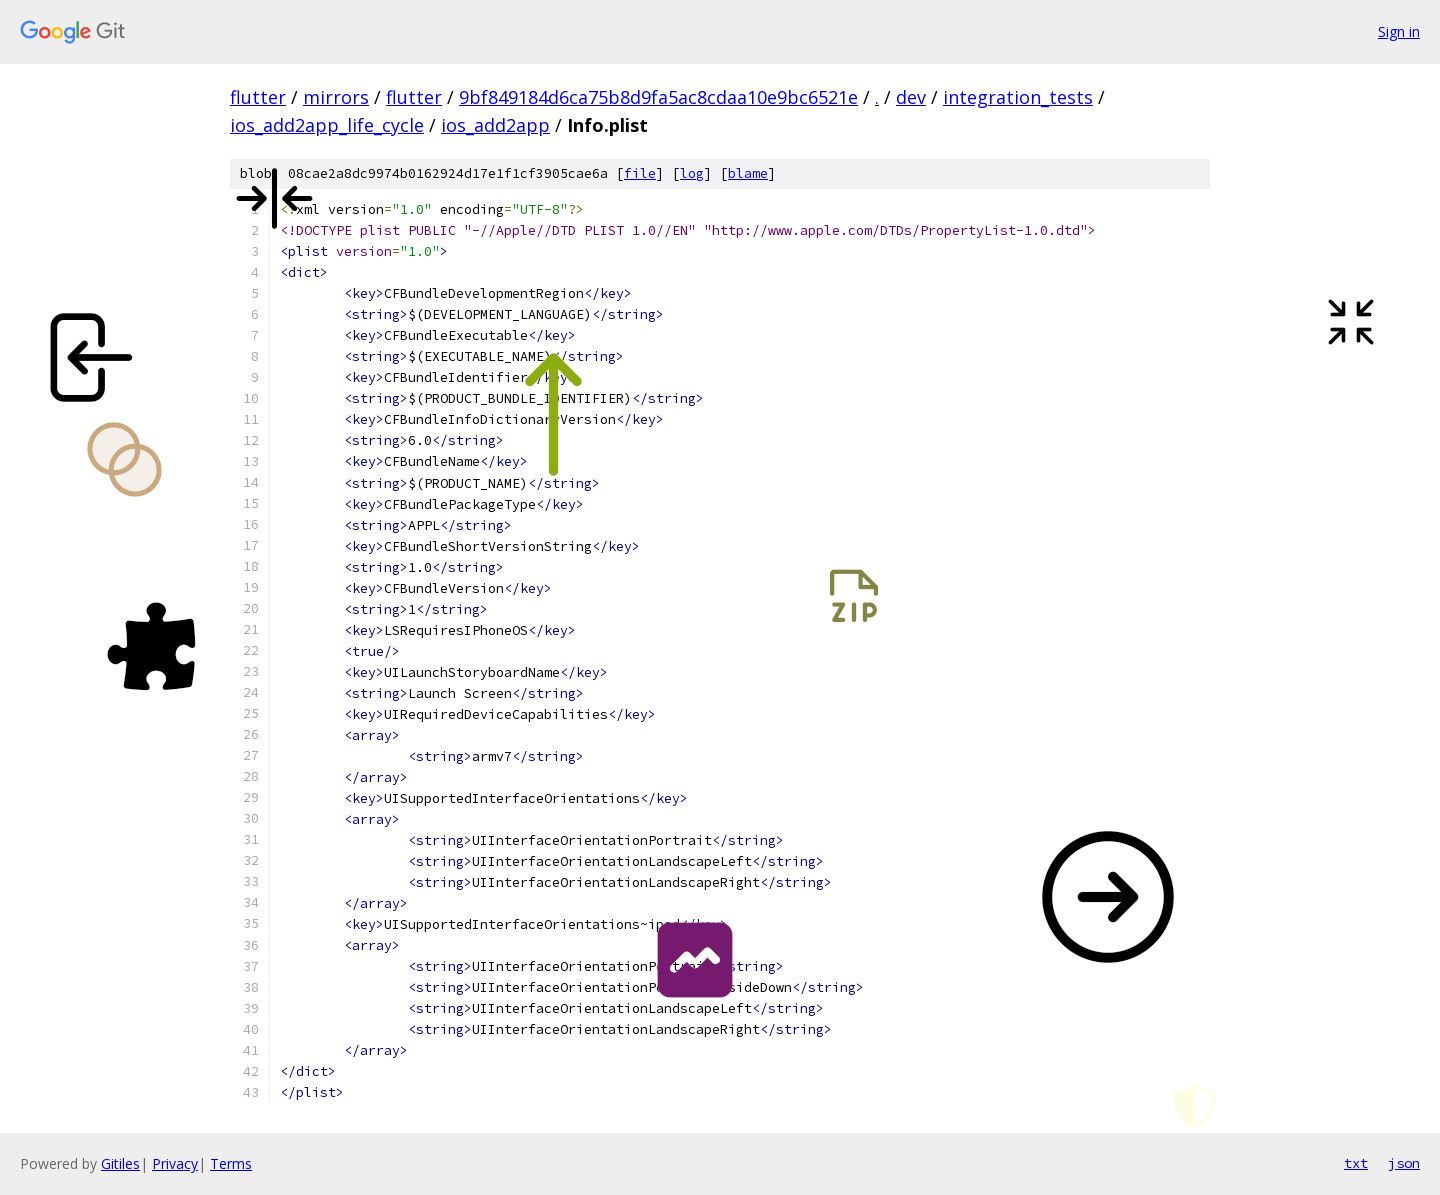  Describe the element at coordinates (1108, 897) in the screenshot. I see `proceed to the next step` at that location.